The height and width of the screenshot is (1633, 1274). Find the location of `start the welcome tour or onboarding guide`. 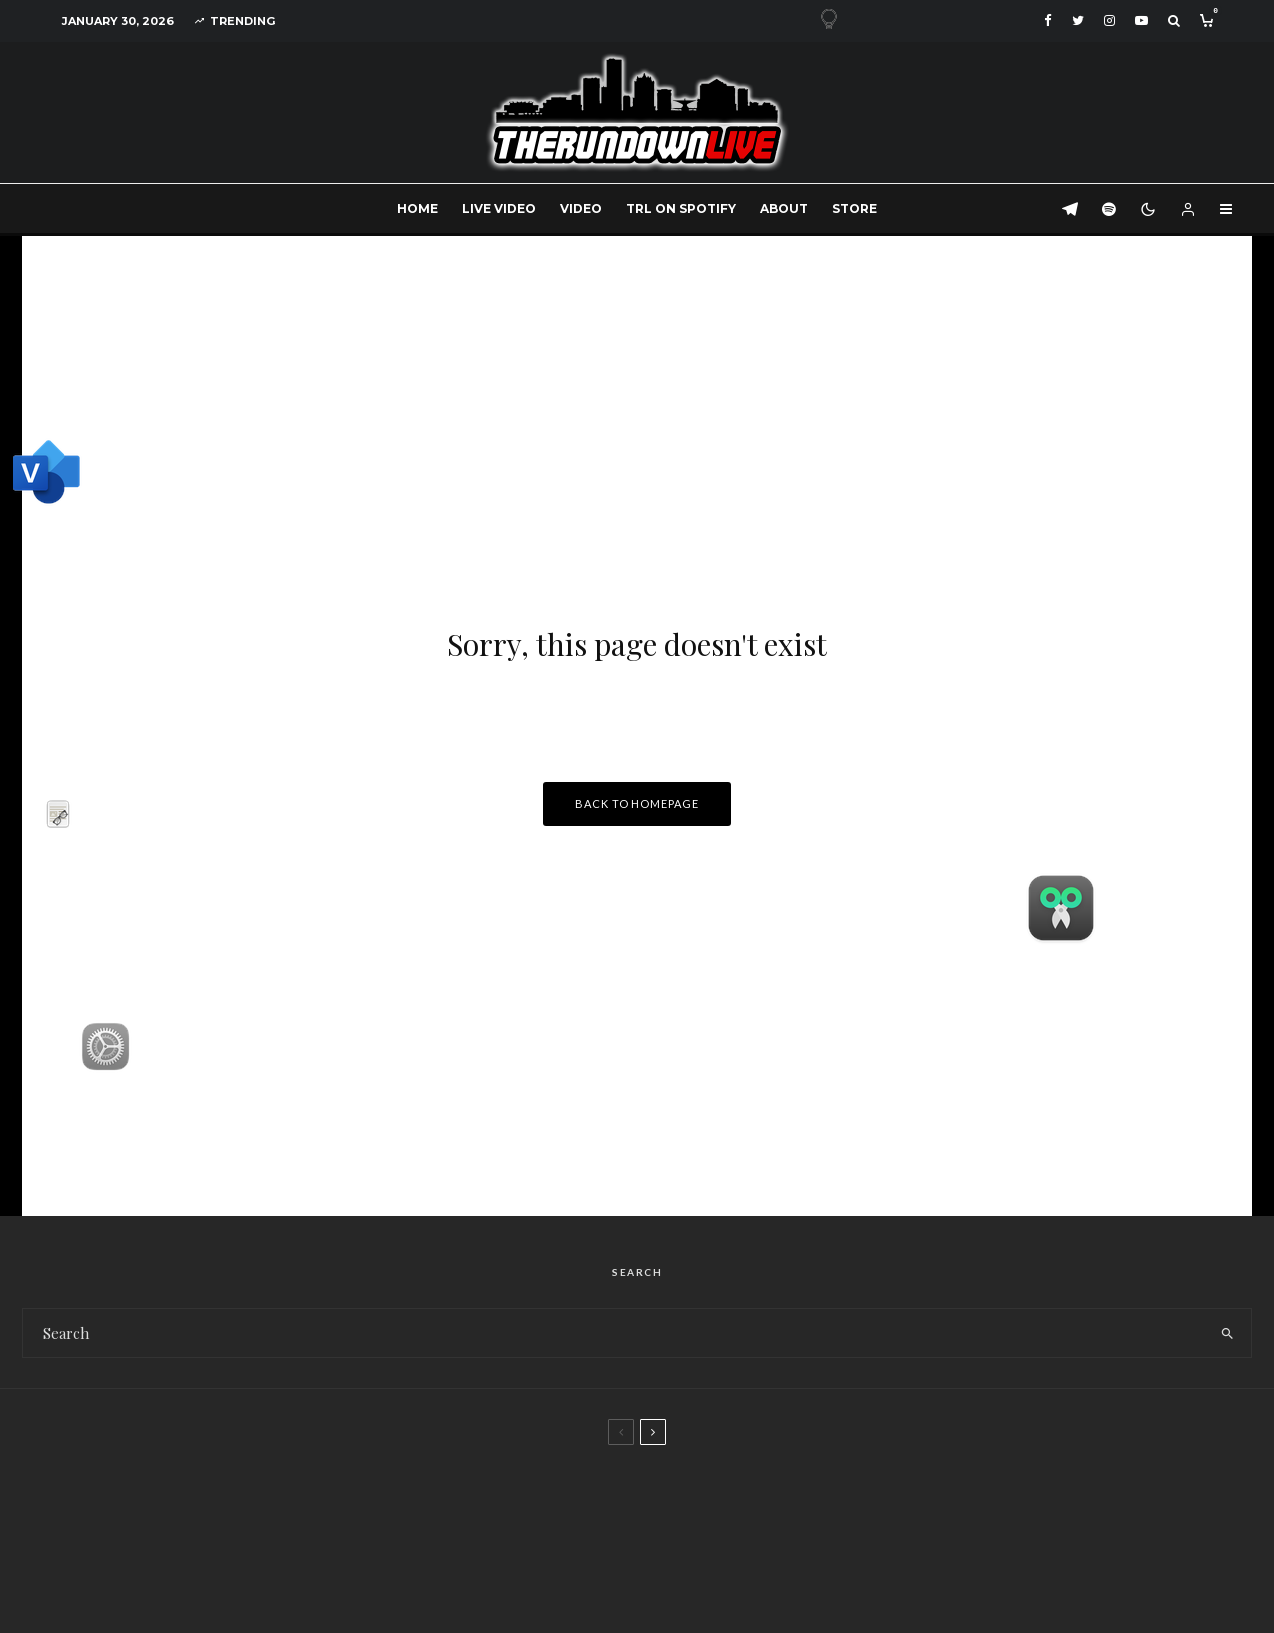

start the welcome tour or onboarding guide is located at coordinates (829, 19).